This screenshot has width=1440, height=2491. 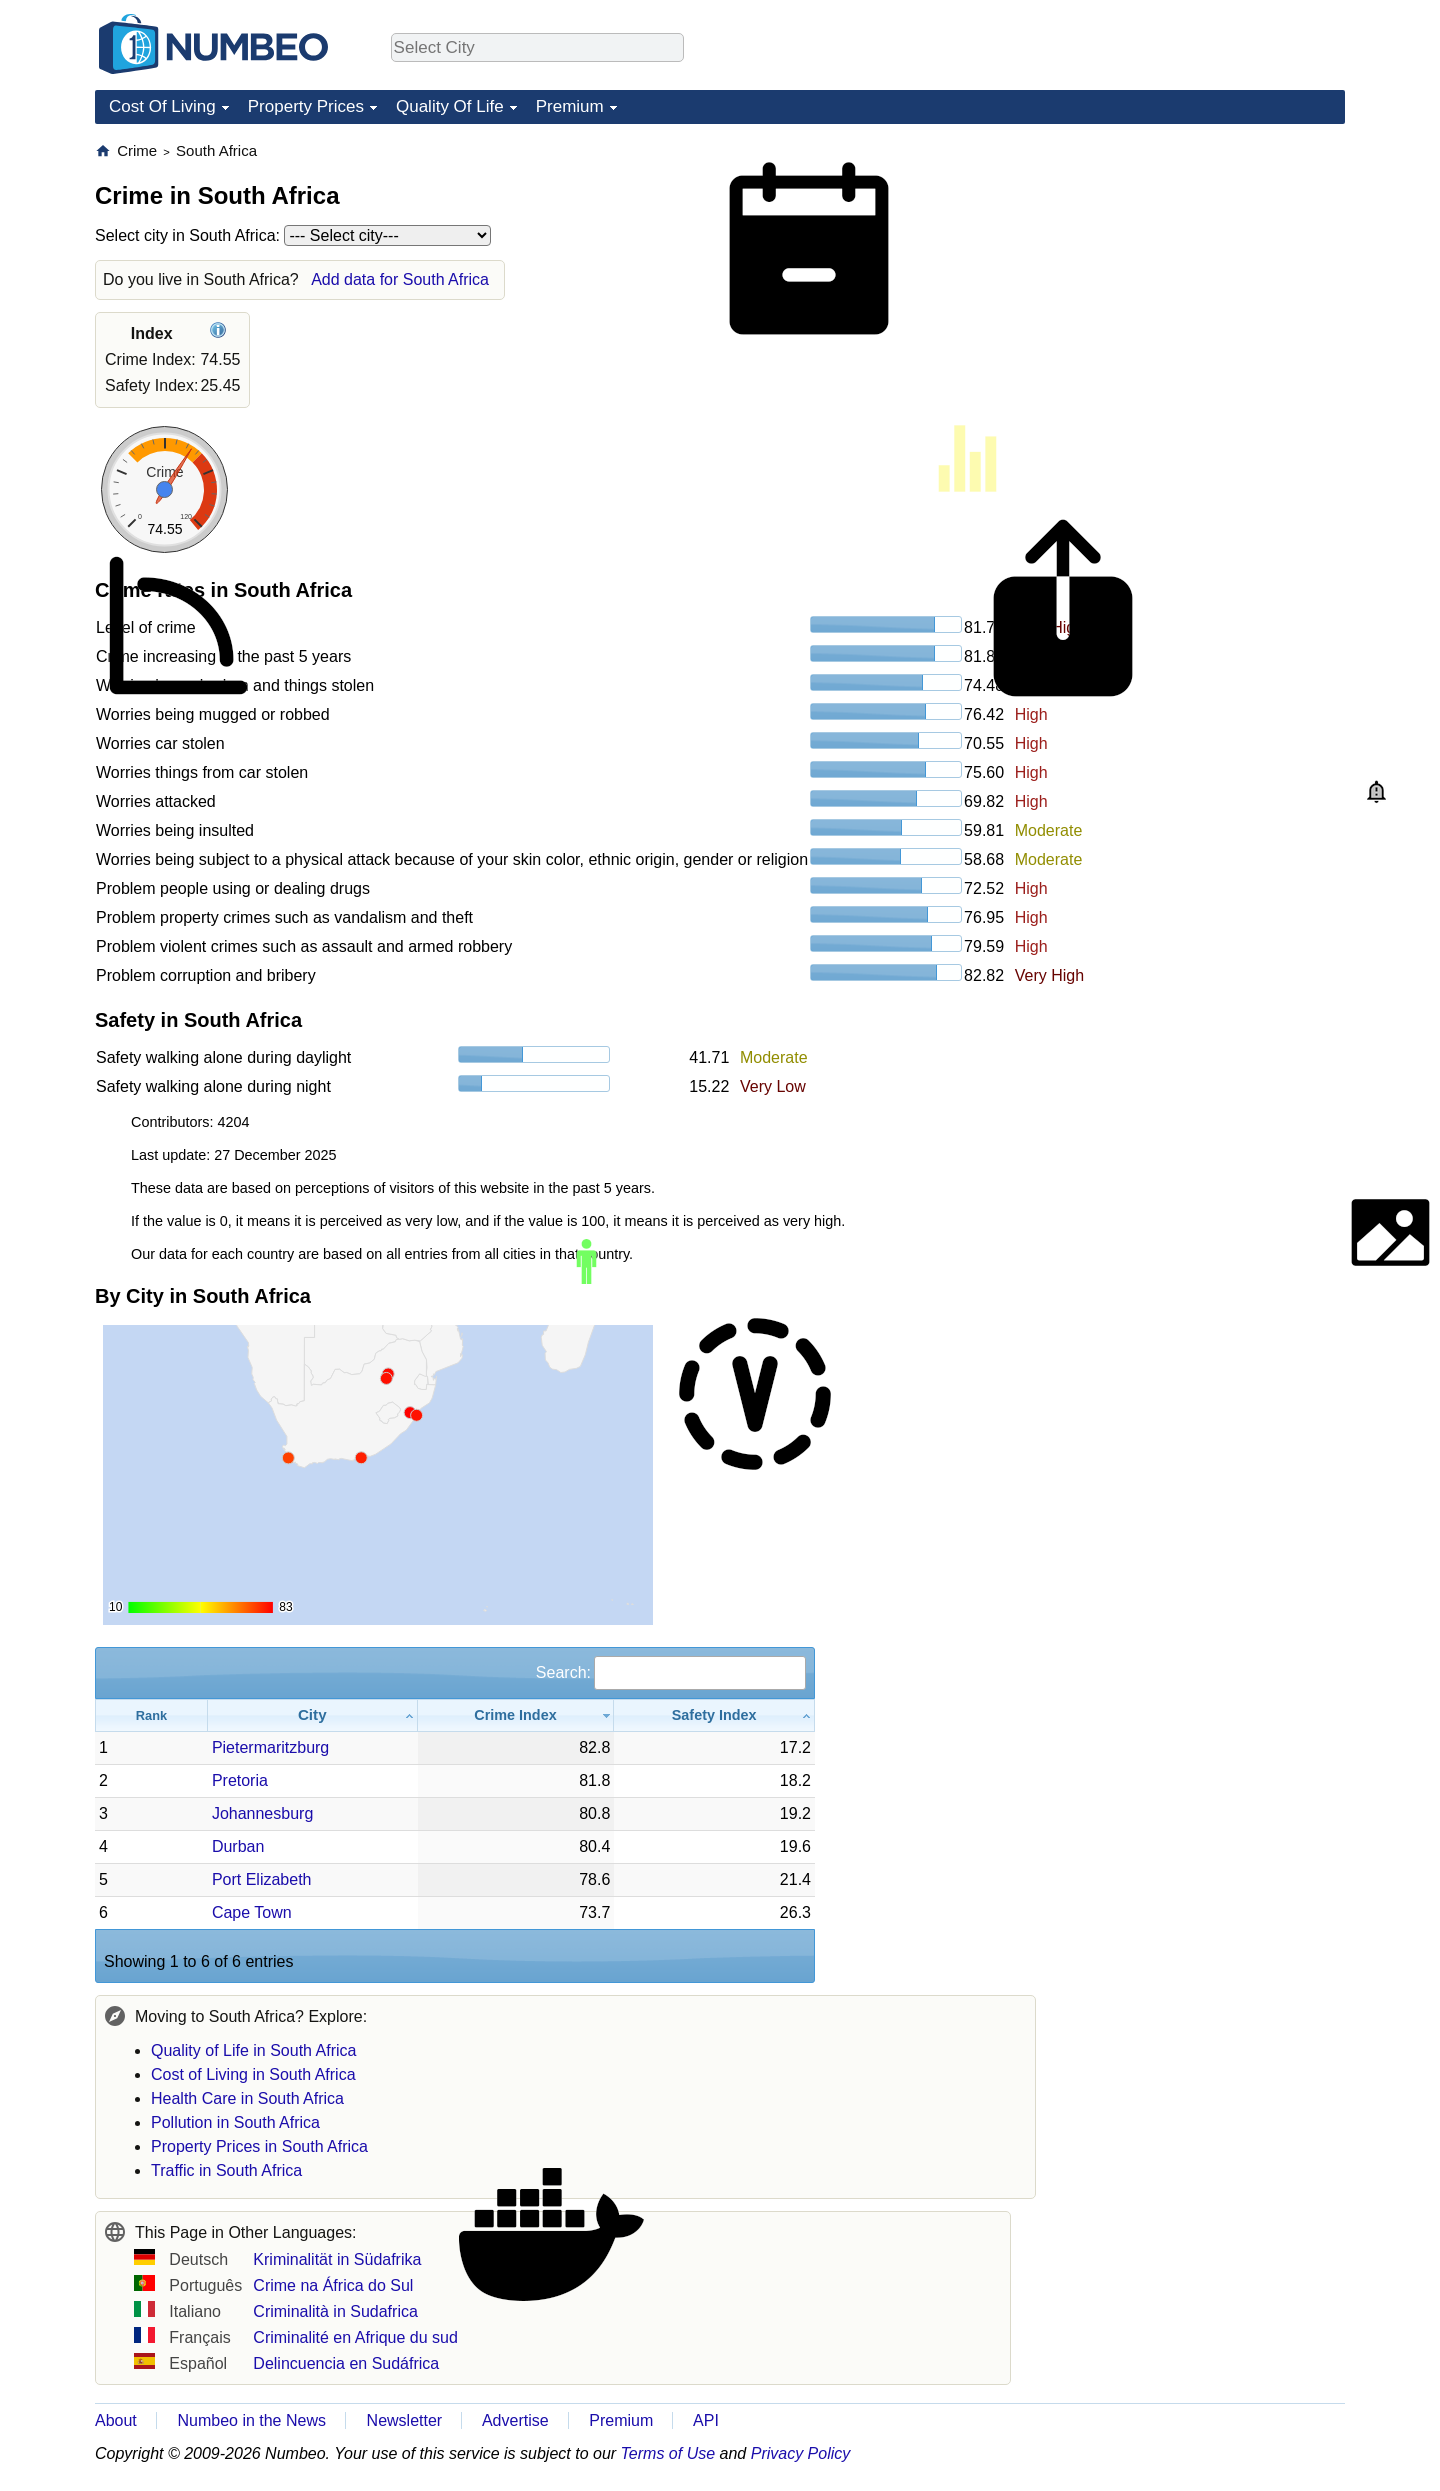 What do you see at coordinates (586, 1261) in the screenshot?
I see `select male gender option` at bounding box center [586, 1261].